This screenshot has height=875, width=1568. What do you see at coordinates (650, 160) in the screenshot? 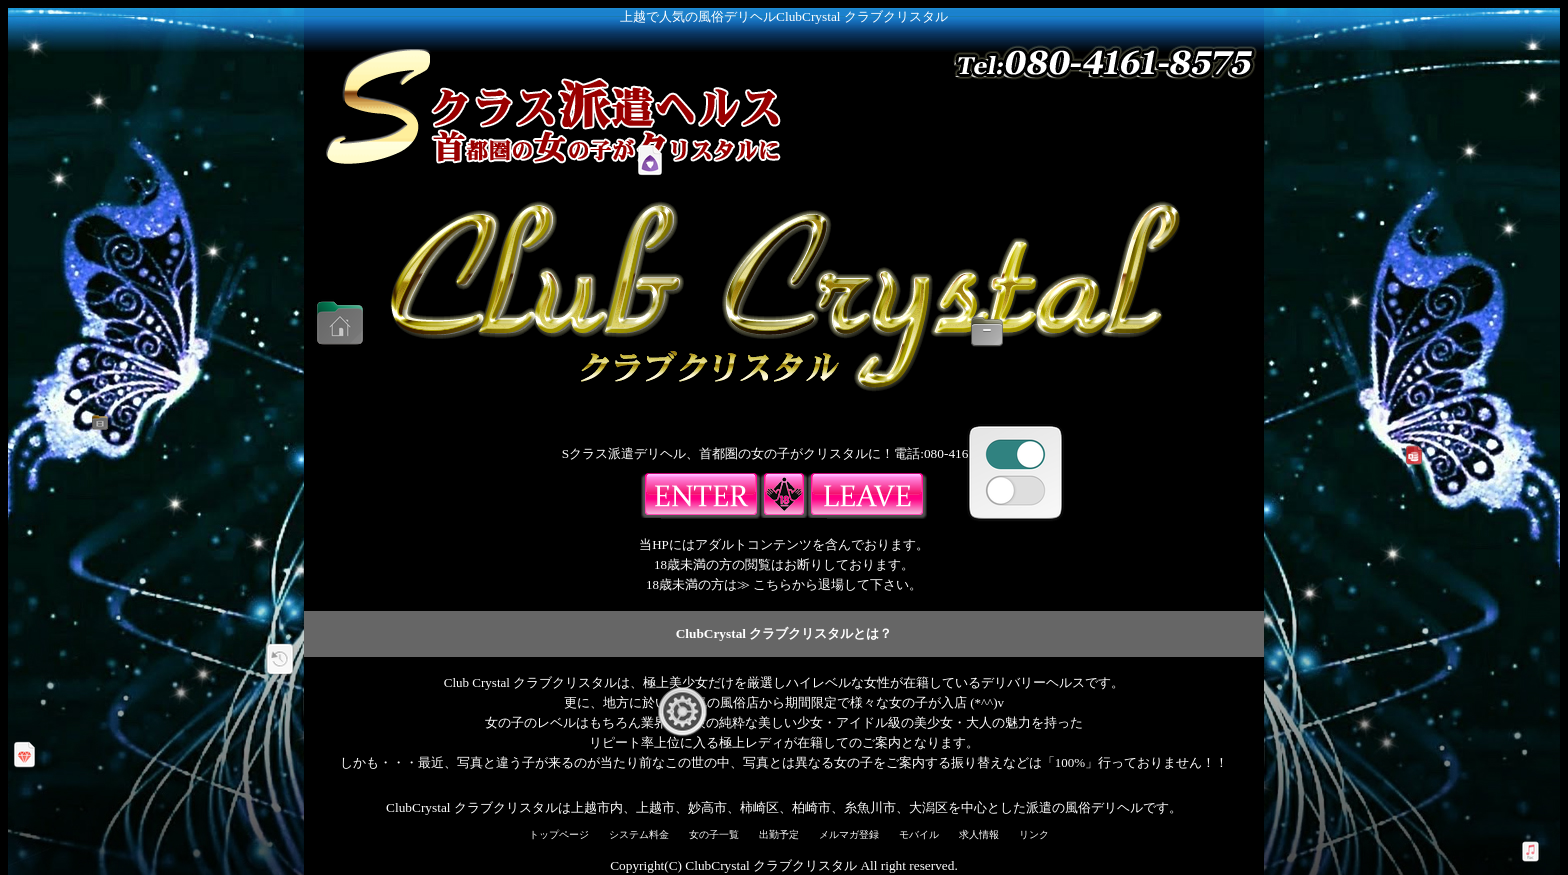
I see `meson build system configuration file` at bounding box center [650, 160].